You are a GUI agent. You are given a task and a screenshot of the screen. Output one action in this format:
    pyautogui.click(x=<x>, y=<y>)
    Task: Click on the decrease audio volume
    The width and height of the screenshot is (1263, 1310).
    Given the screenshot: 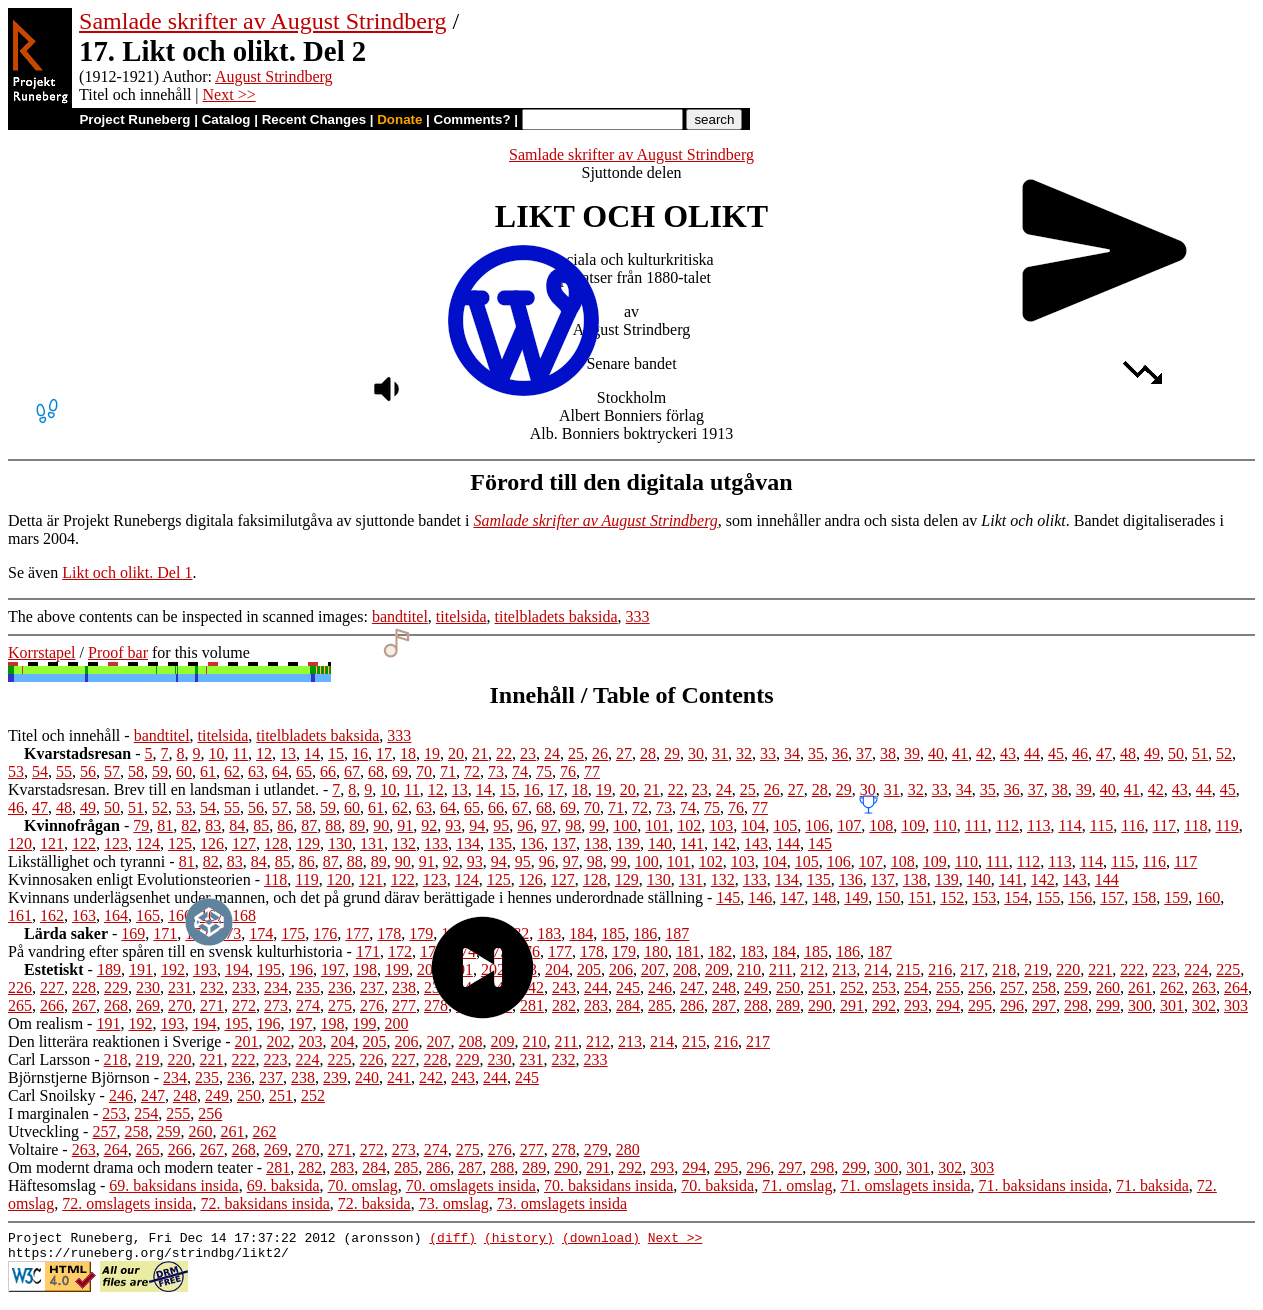 What is the action you would take?
    pyautogui.click(x=387, y=389)
    